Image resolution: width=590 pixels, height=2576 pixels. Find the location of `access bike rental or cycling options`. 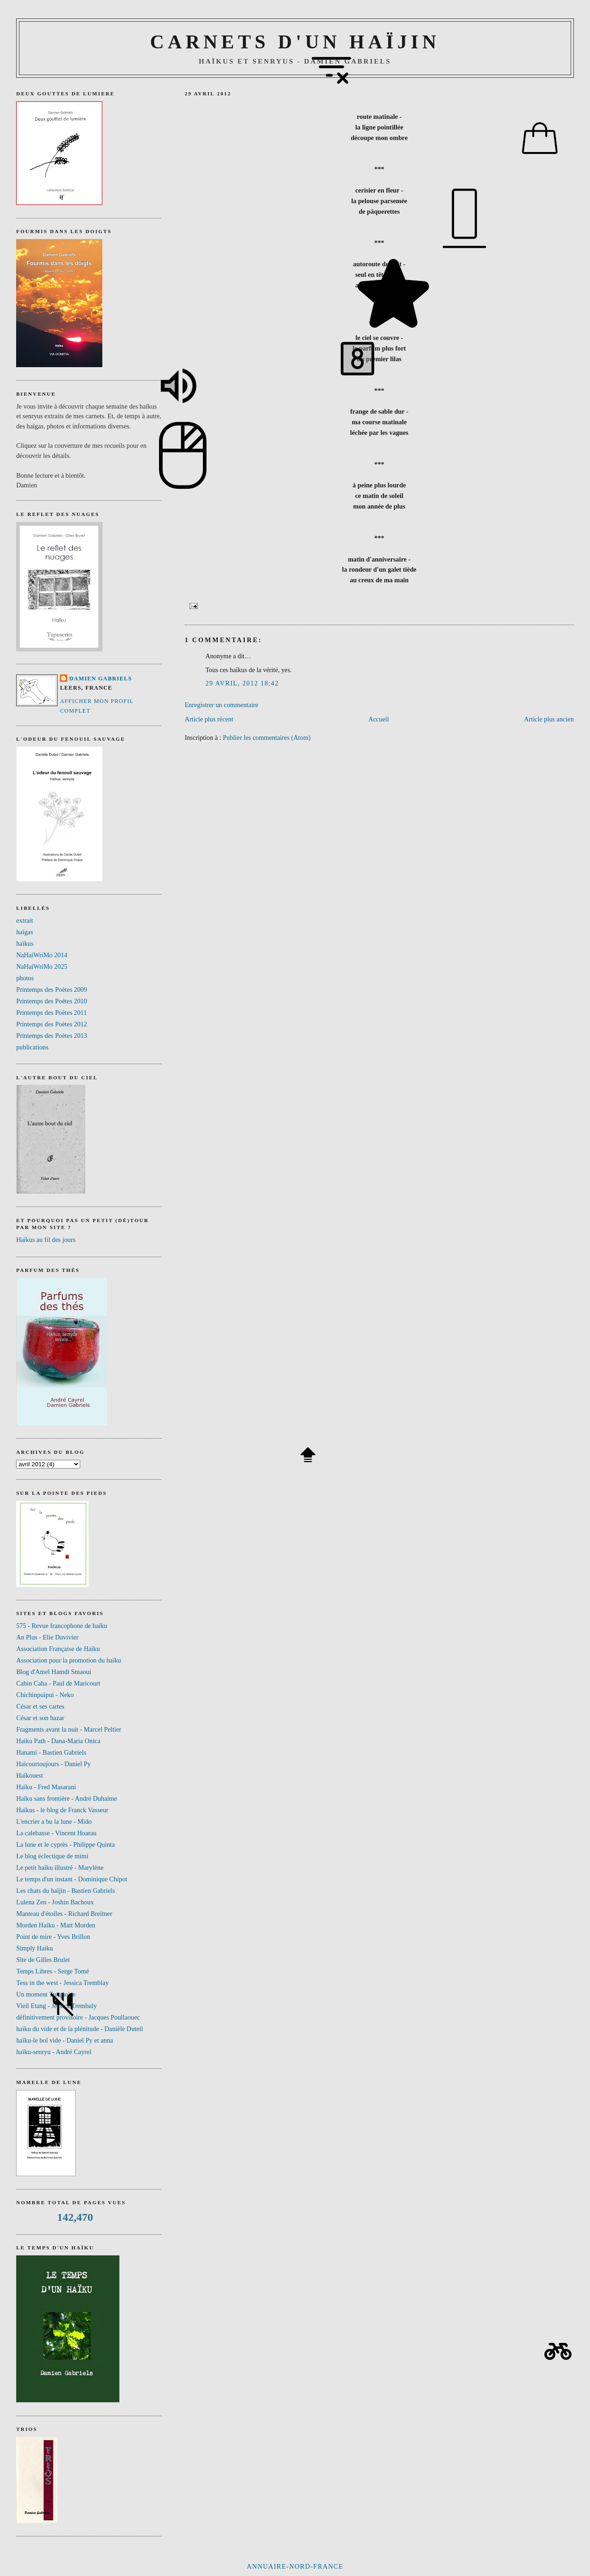

access bike rental or cycling options is located at coordinates (558, 2351).